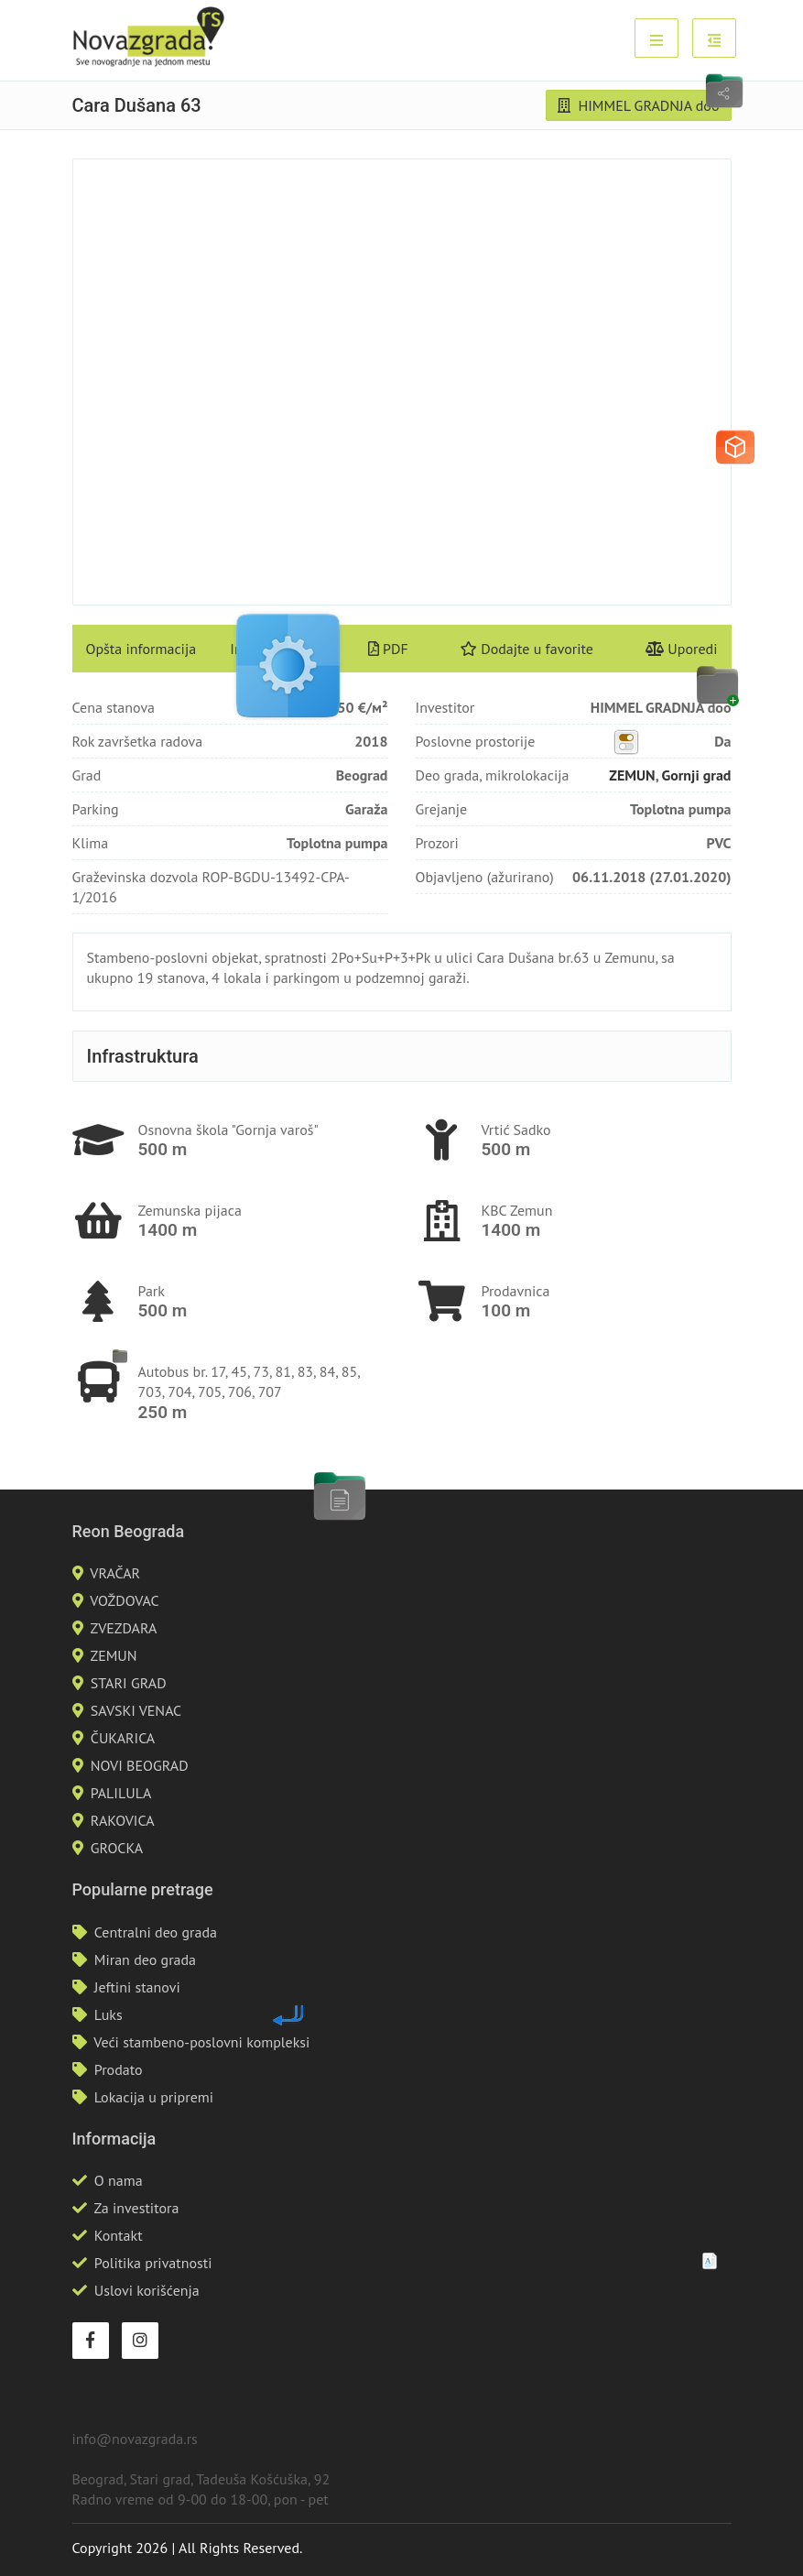  What do you see at coordinates (120, 1356) in the screenshot?
I see `open a folder or directory` at bounding box center [120, 1356].